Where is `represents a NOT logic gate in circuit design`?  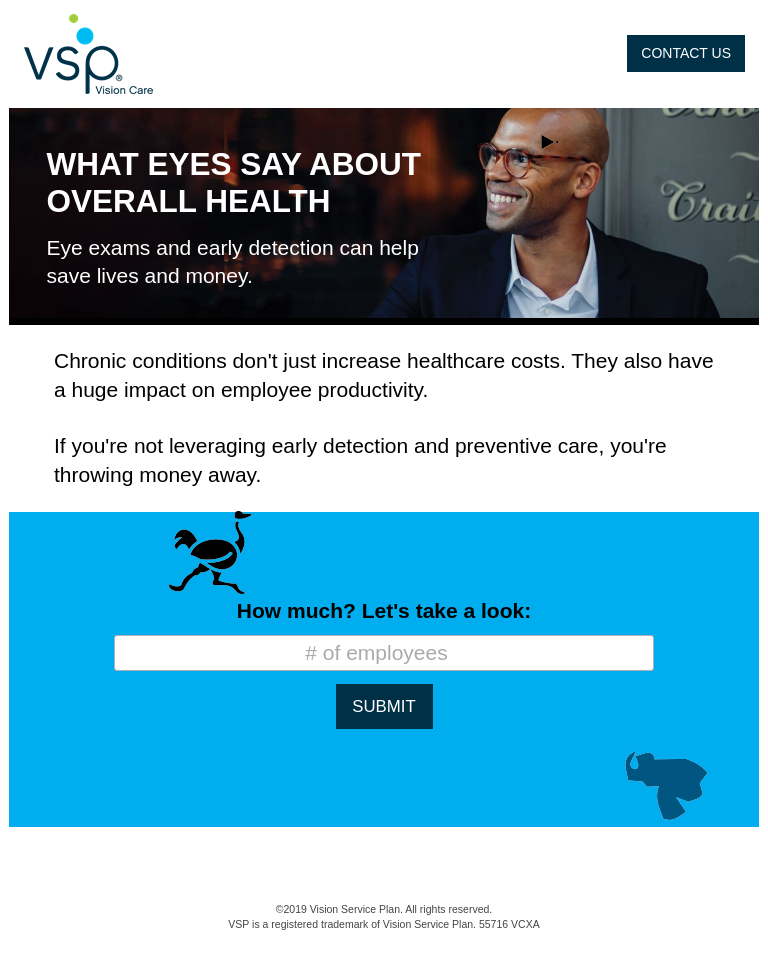 represents a NOT logic gate in circuit design is located at coordinates (549, 142).